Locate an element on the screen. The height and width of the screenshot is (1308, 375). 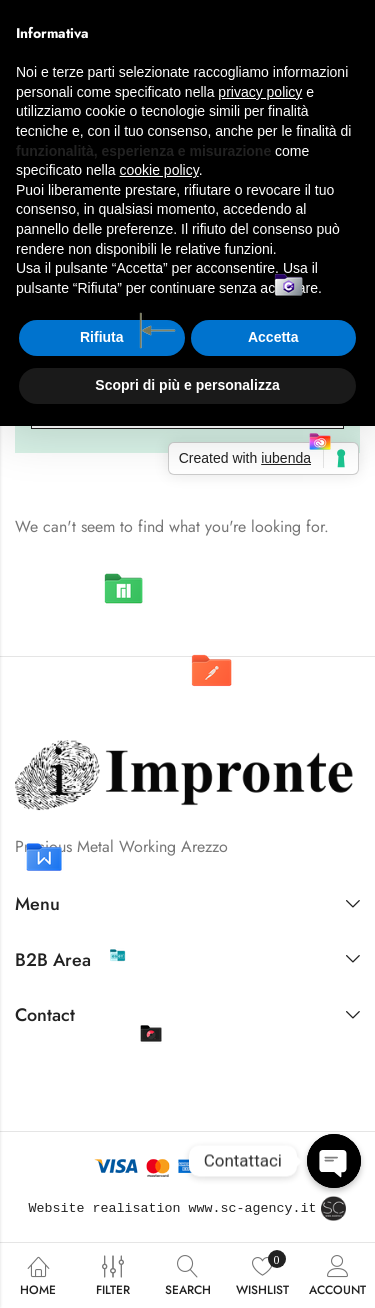
open folder containing wps writer documents is located at coordinates (44, 858).